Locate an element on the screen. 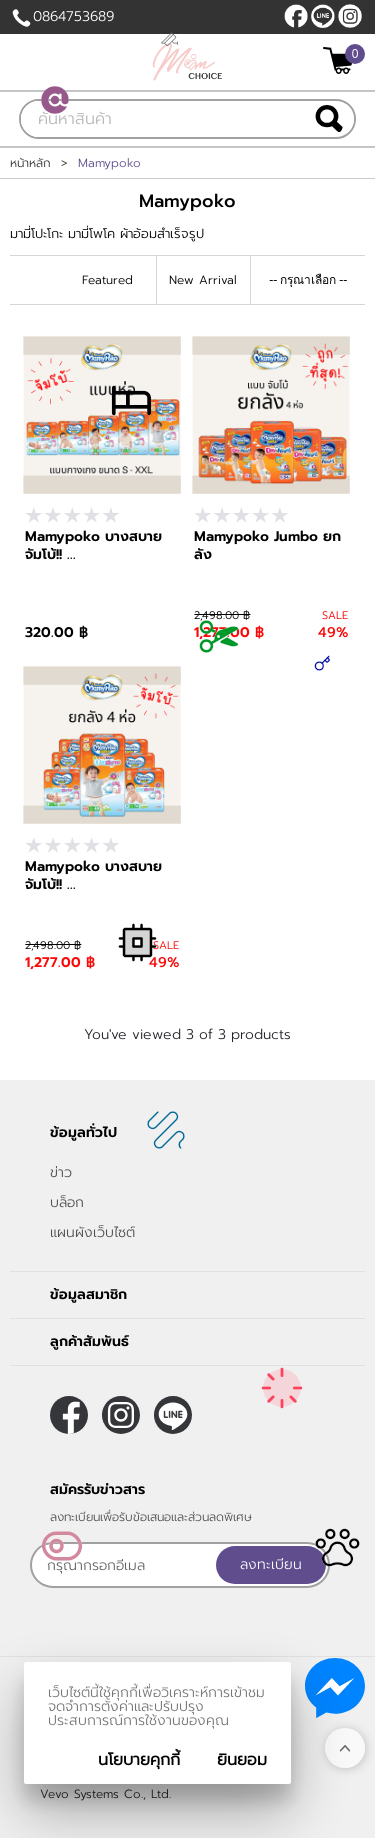  access security or password settings is located at coordinates (322, 663).